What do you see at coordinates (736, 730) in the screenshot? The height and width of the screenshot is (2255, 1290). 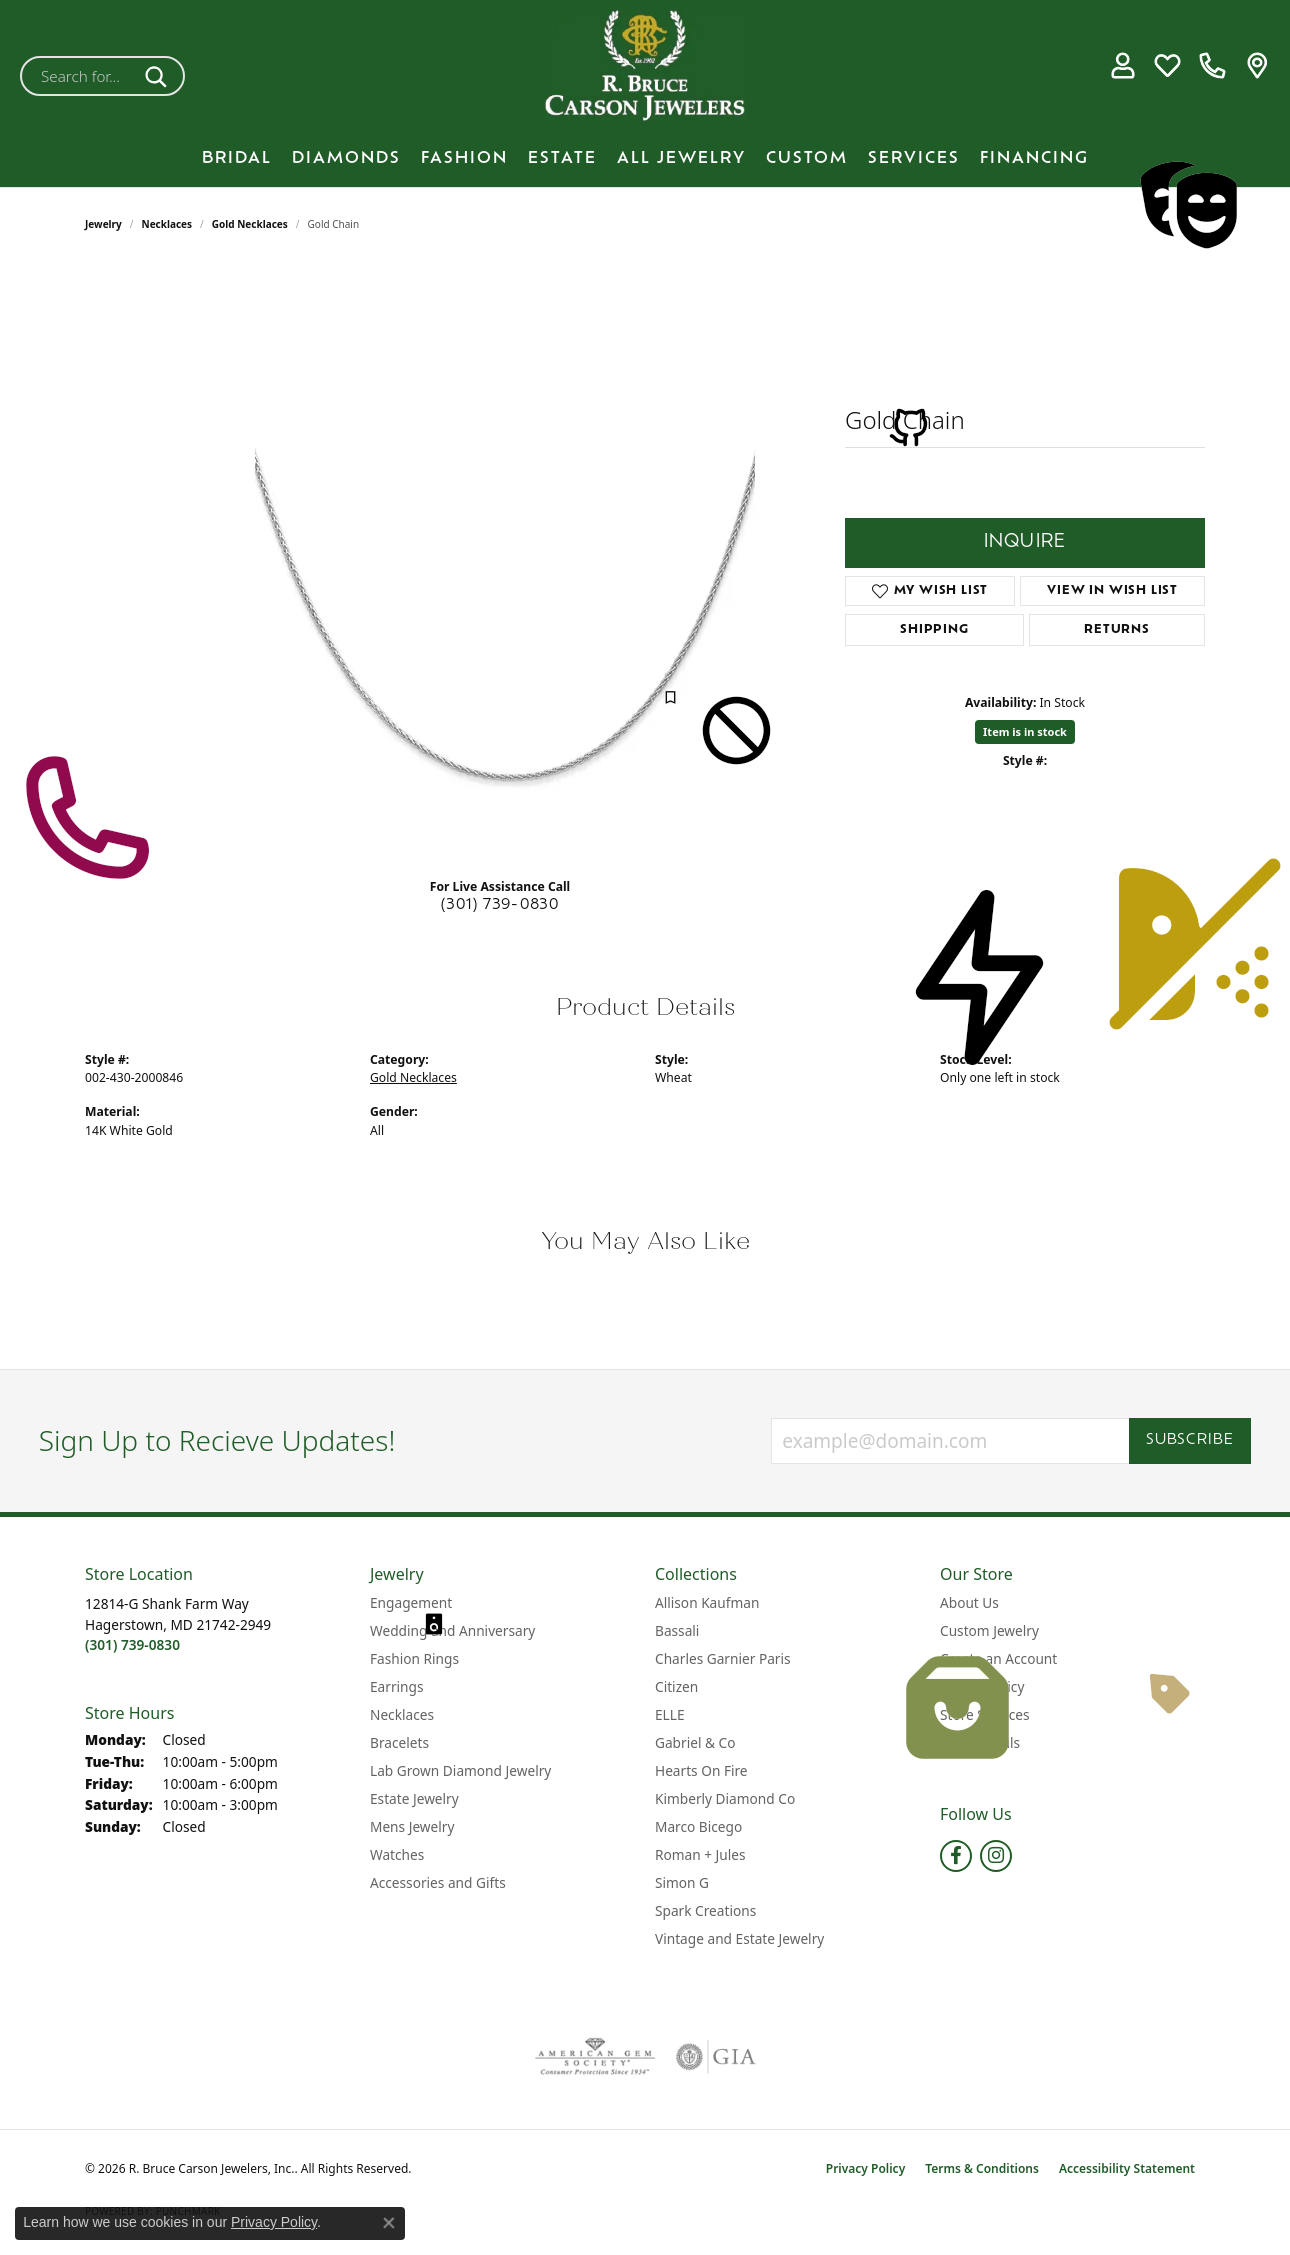 I see `indicates blocked or prohibited action` at bounding box center [736, 730].